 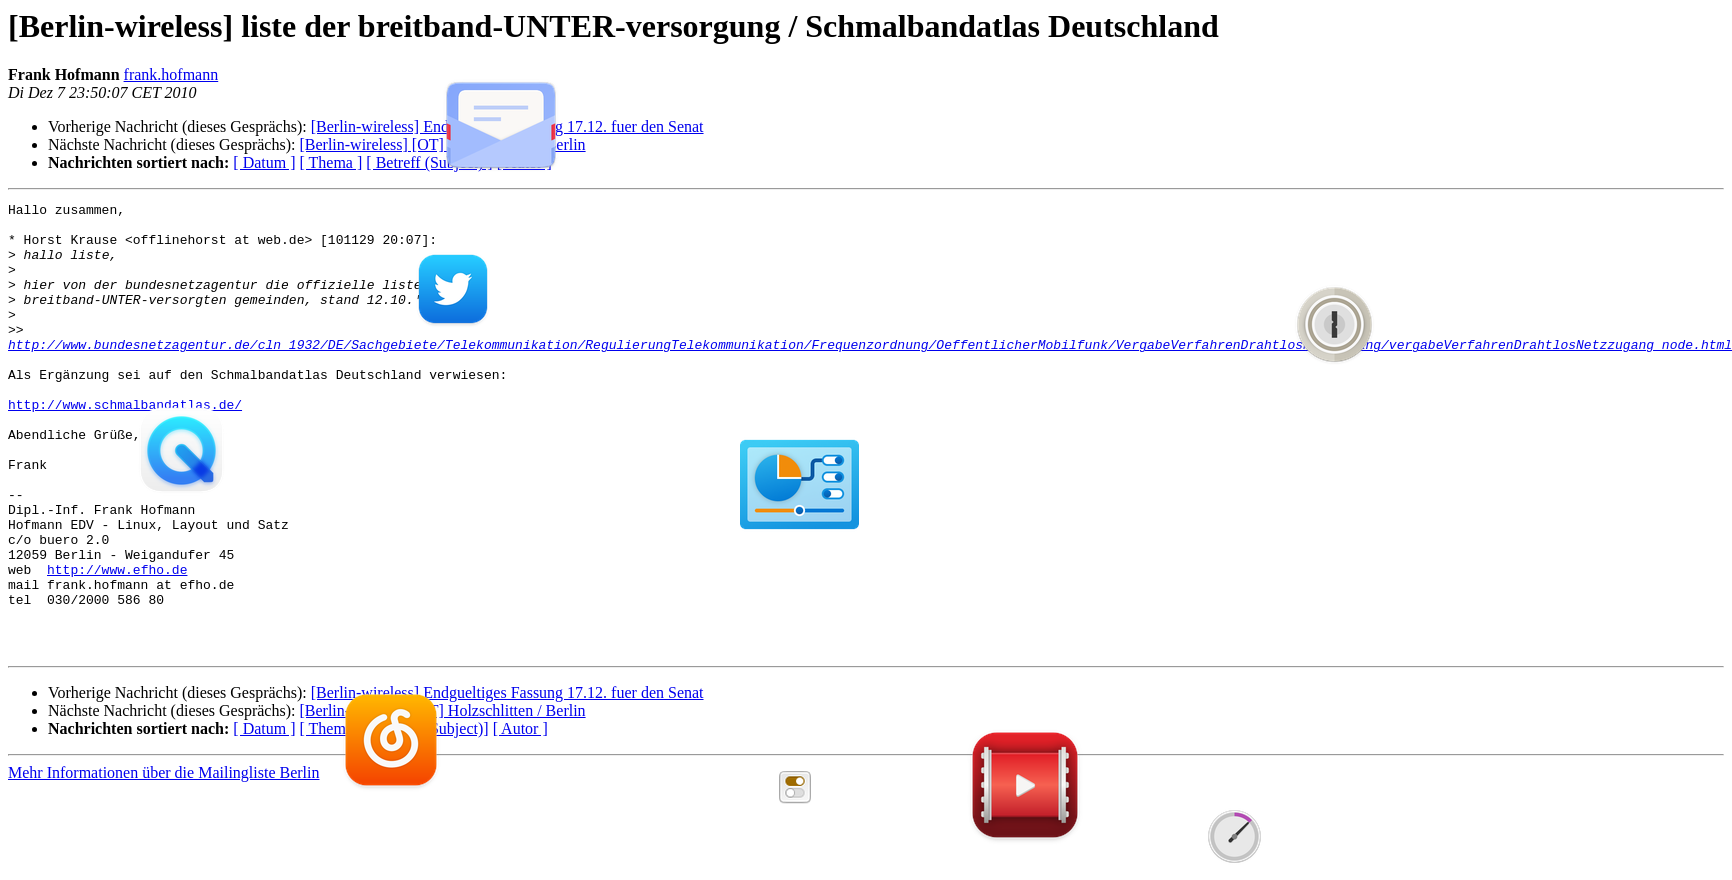 What do you see at coordinates (1025, 785) in the screenshot?
I see `open tubefeeder video subscription app` at bounding box center [1025, 785].